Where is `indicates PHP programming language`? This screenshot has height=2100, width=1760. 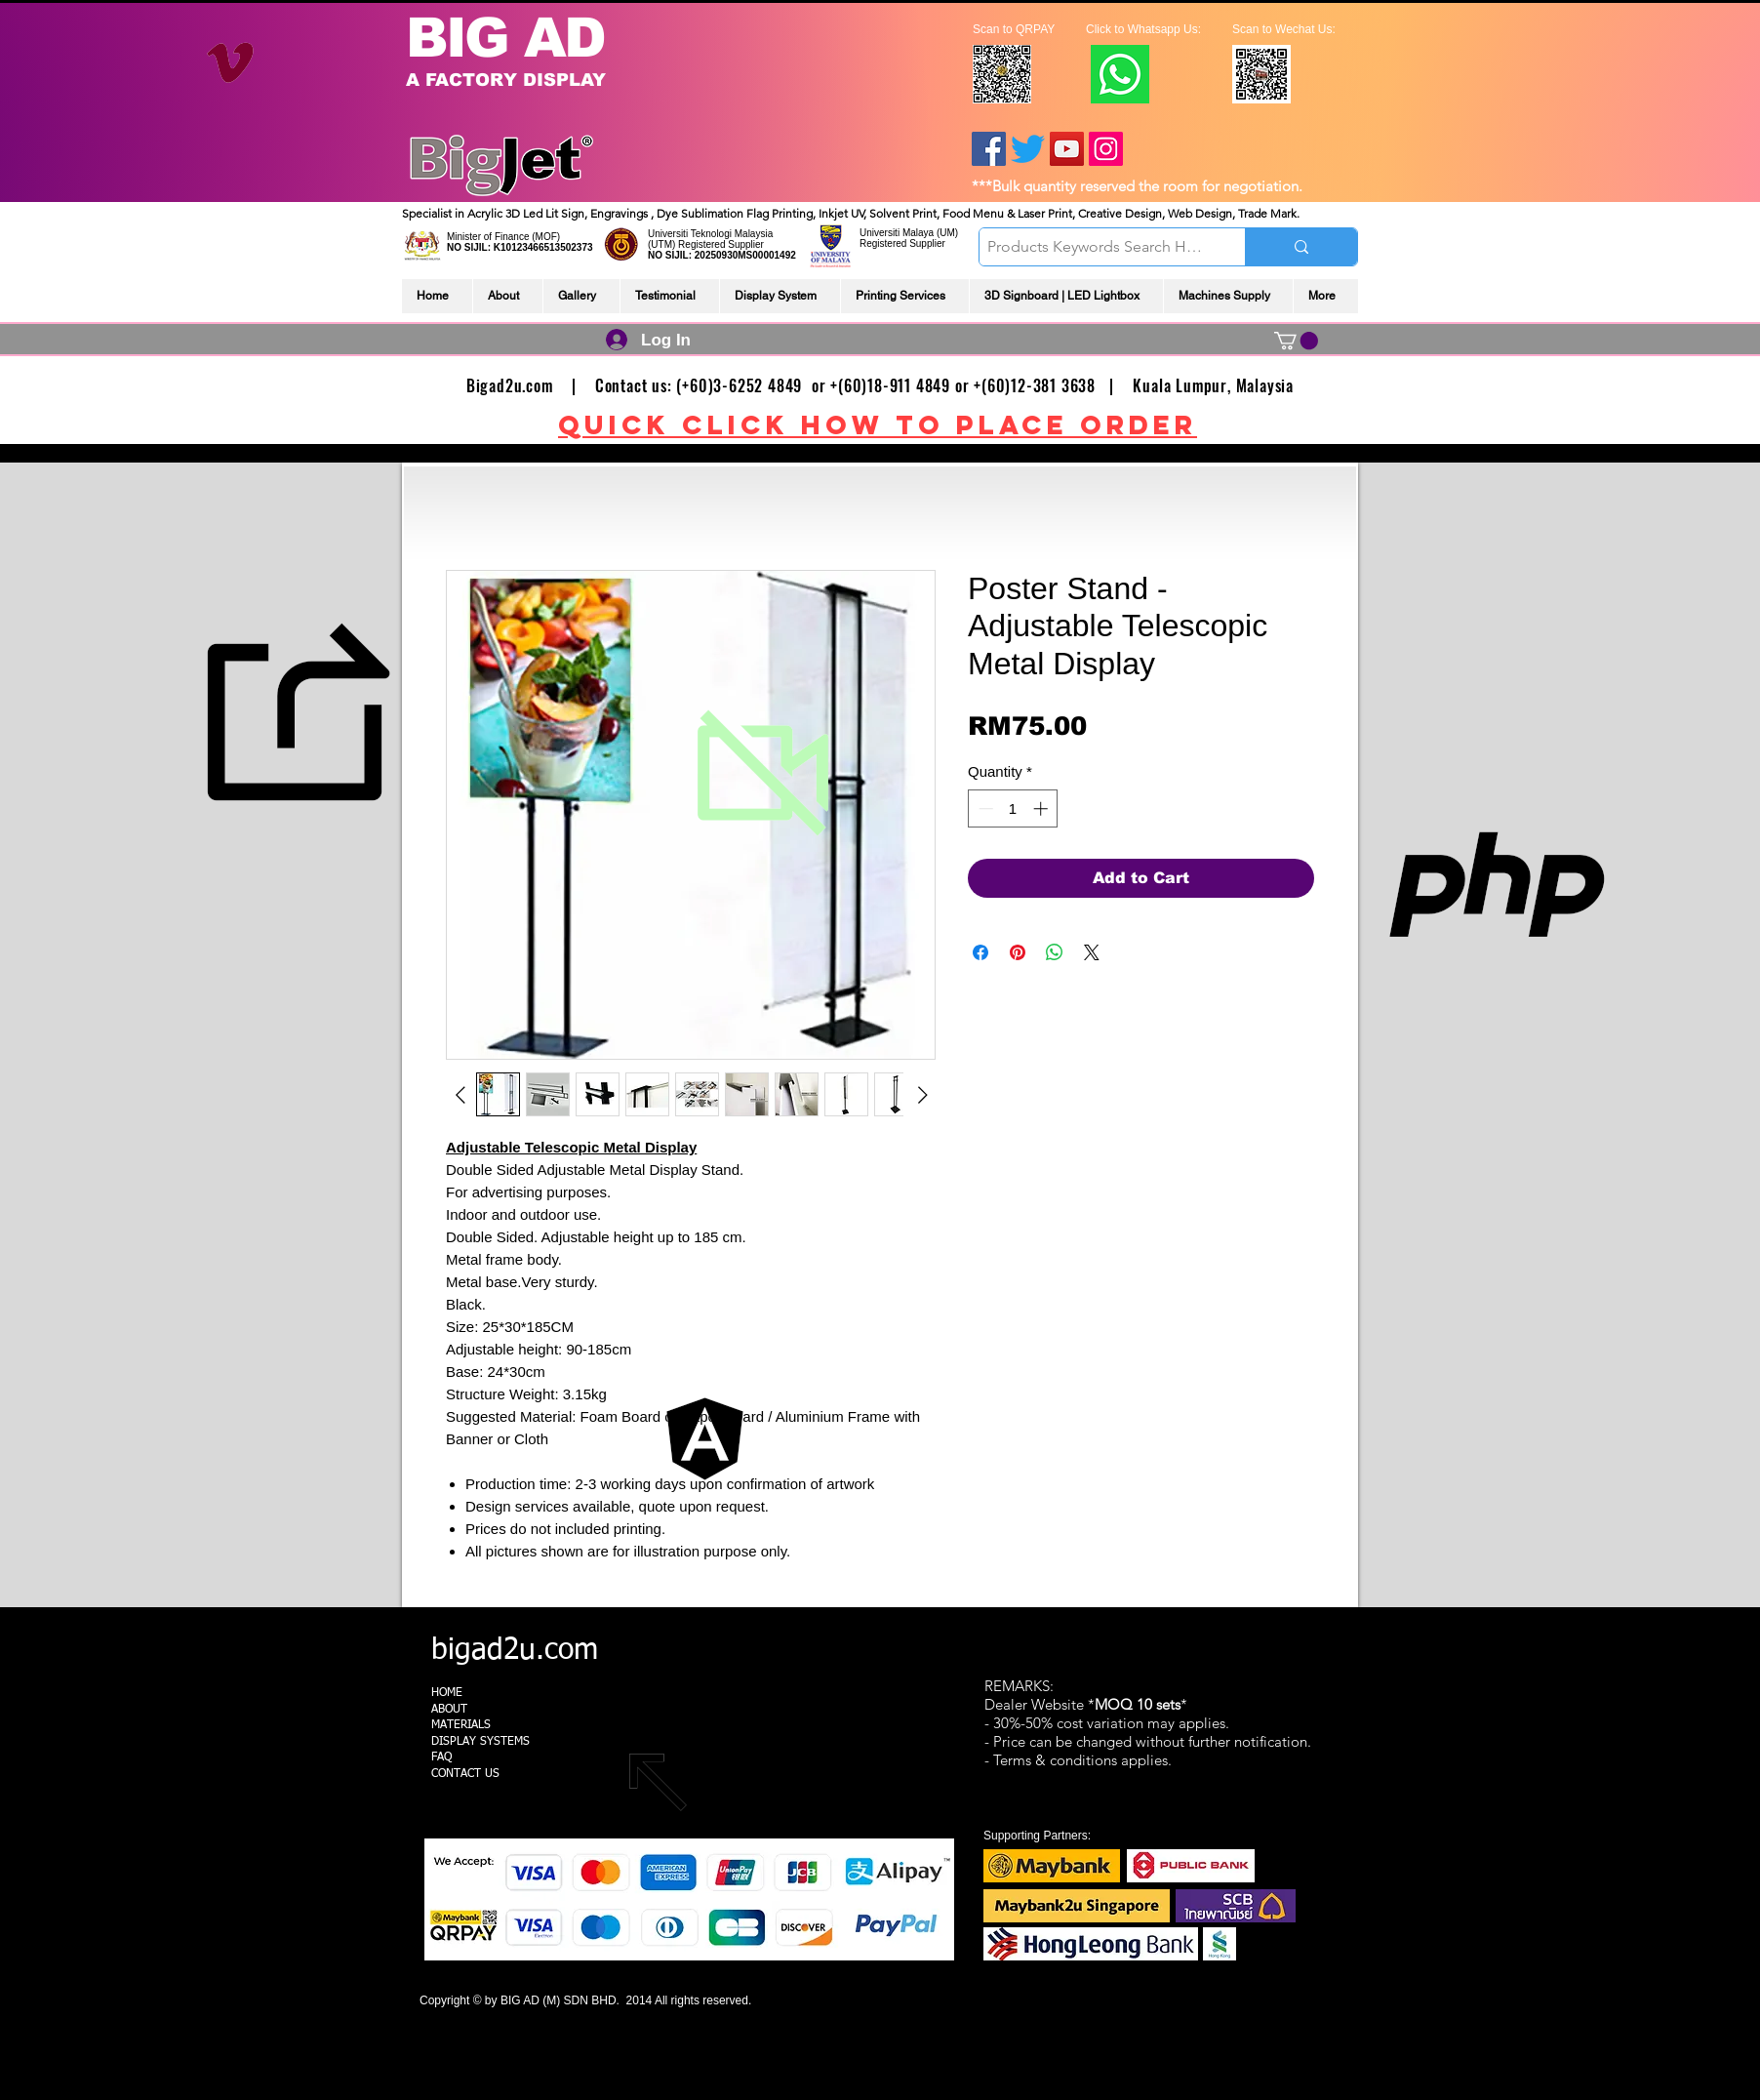
indicates PHP programming language is located at coordinates (1497, 892).